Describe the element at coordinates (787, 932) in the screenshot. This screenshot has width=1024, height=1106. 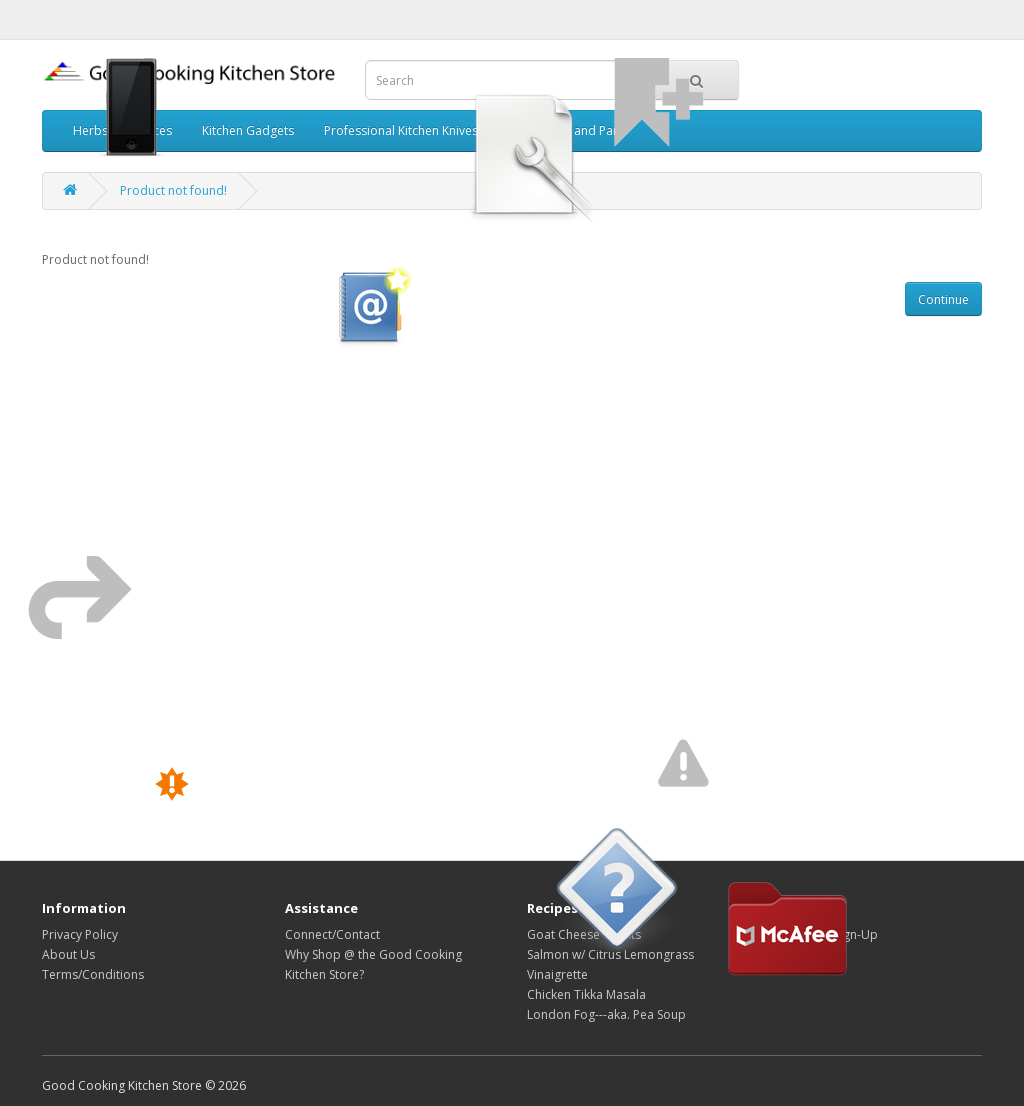
I see `folder containing McAfee antivirus files` at that location.